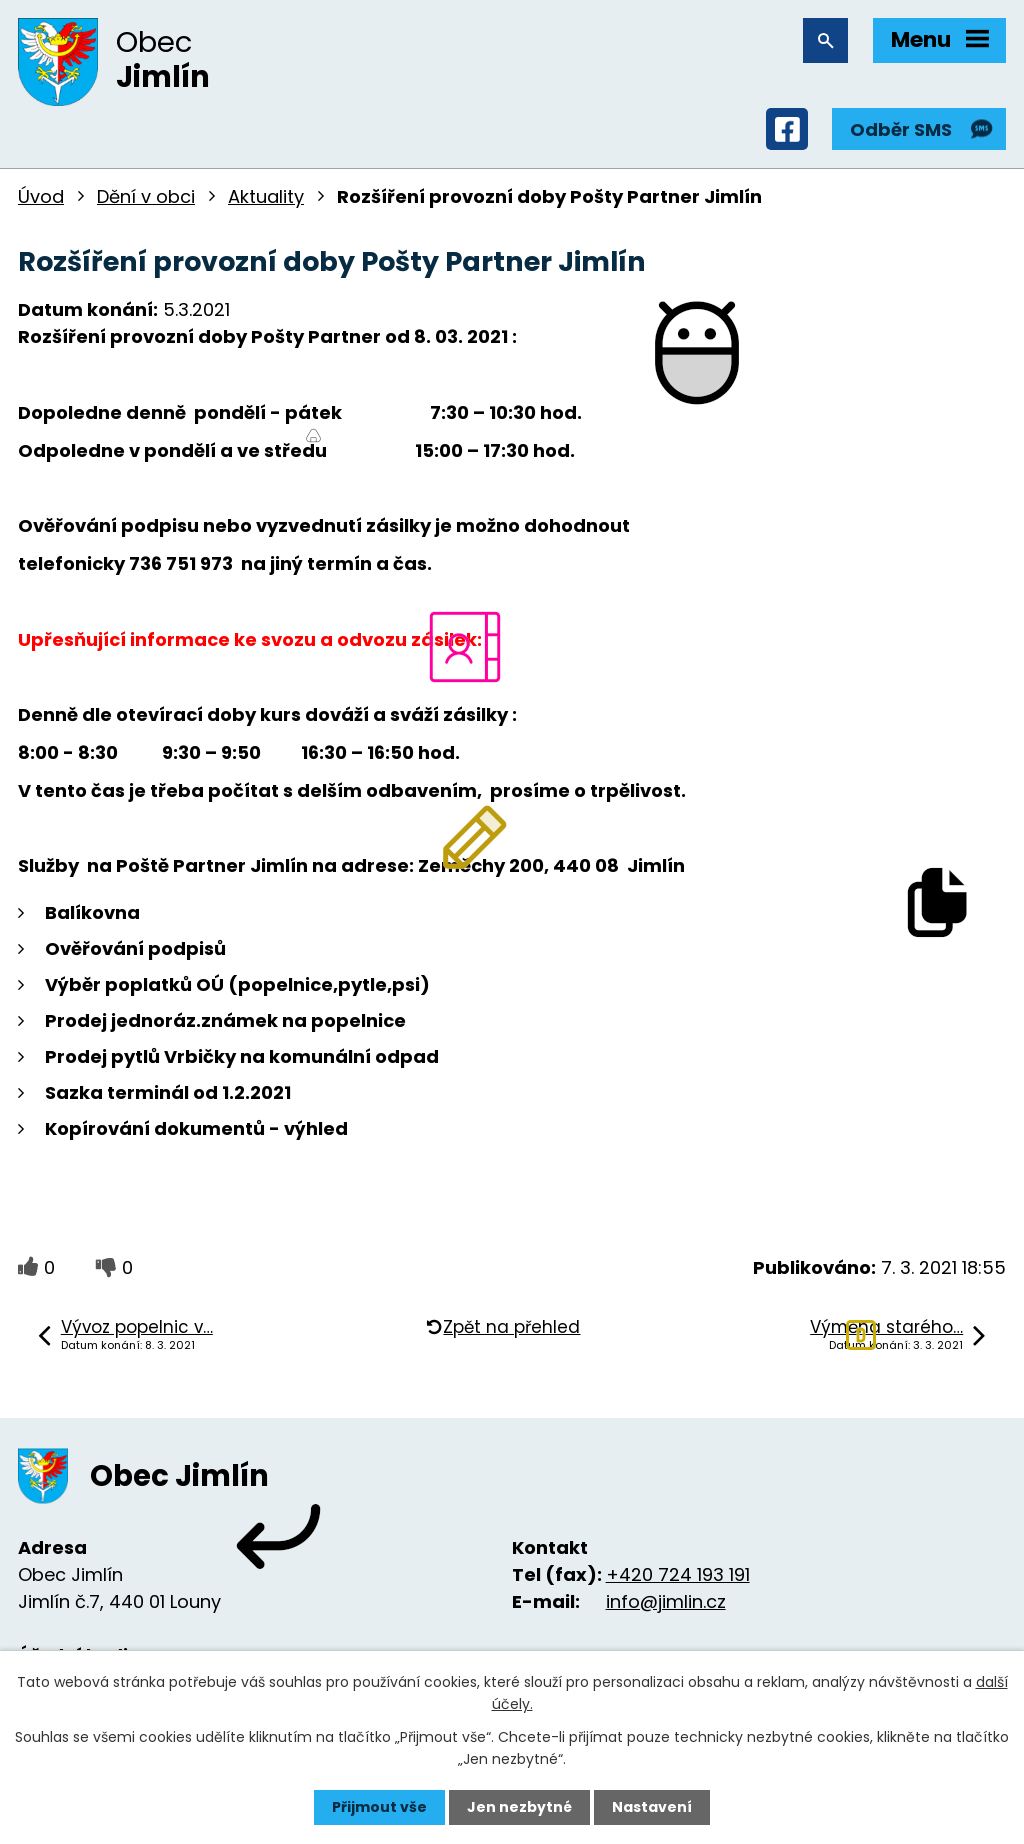  I want to click on access your files and documents, so click(935, 902).